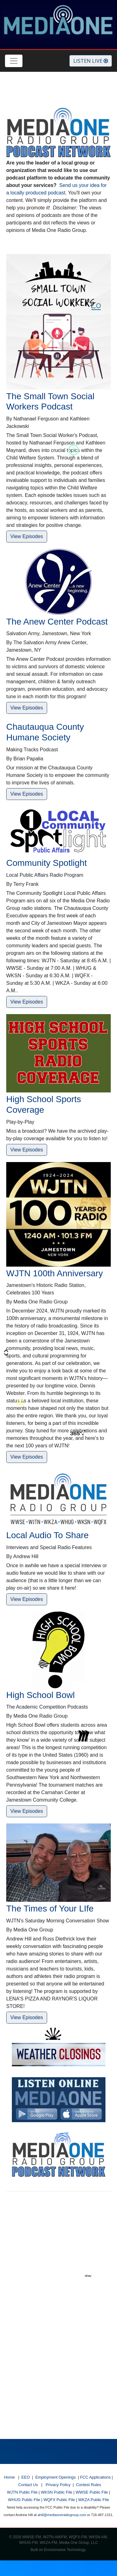 The width and height of the screenshot is (117, 2576). What do you see at coordinates (20, 1402) in the screenshot?
I see `ai-powered music or audio generation` at bounding box center [20, 1402].